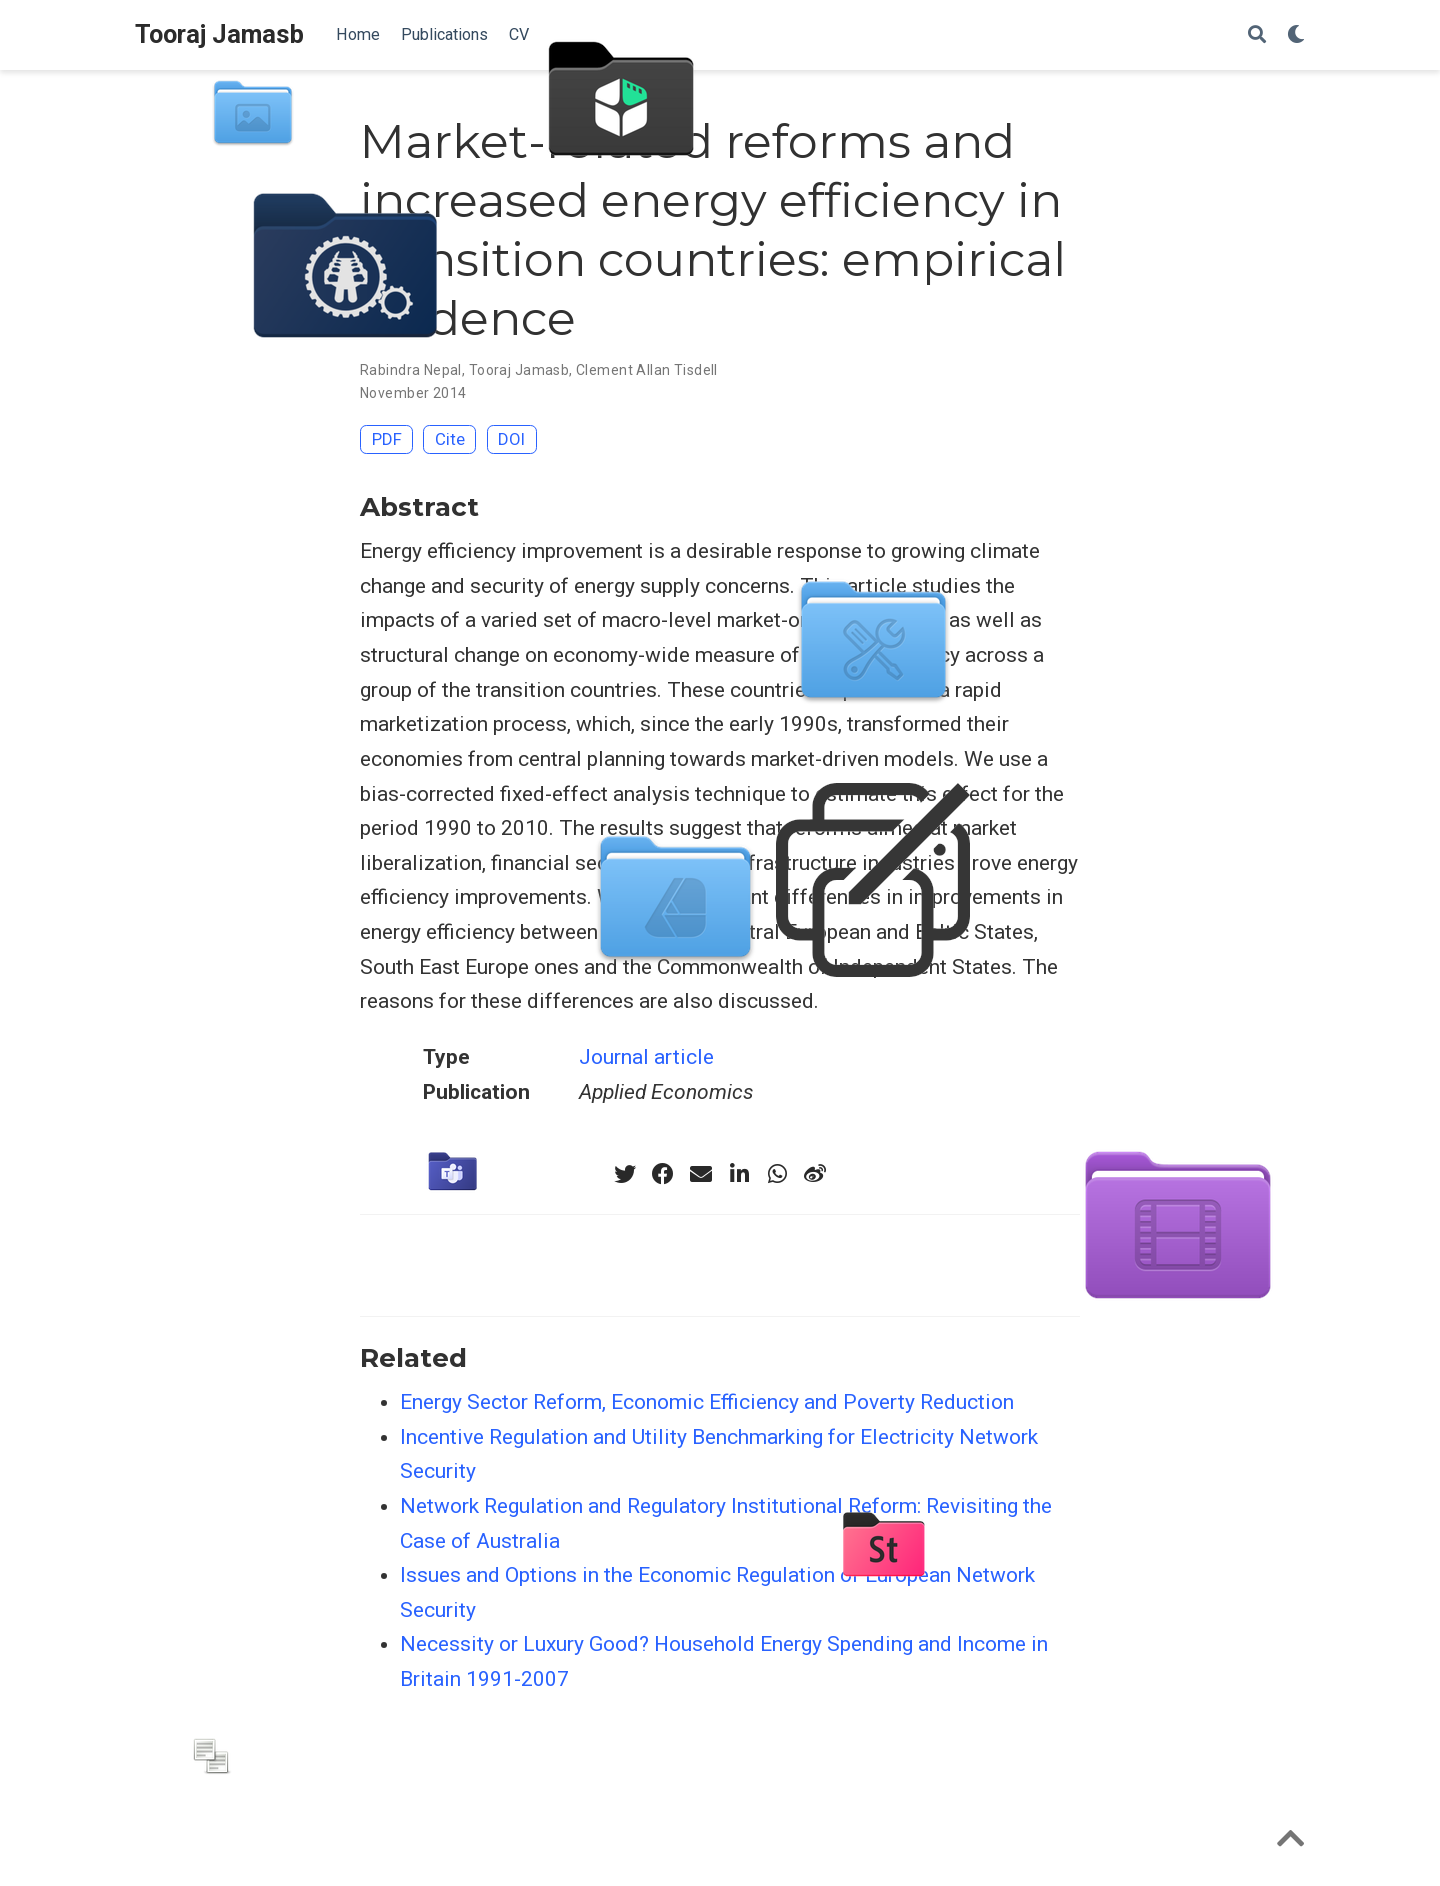 The image size is (1440, 1886). I want to click on open the utilities folder, so click(873, 639).